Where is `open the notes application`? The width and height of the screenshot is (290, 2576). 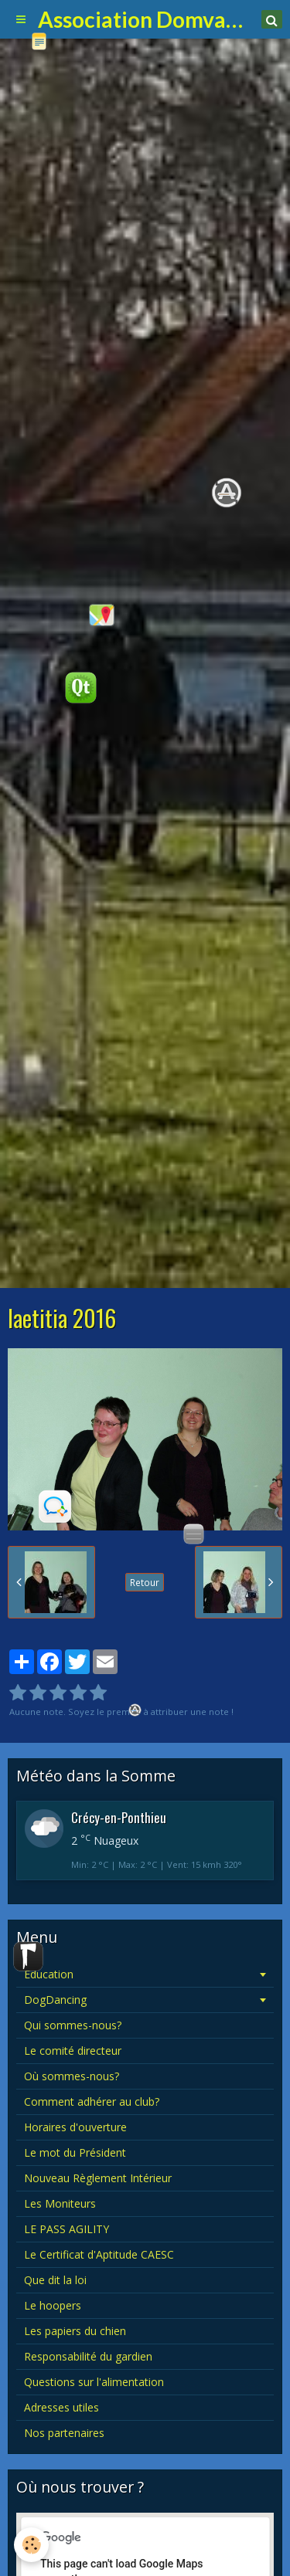
open the notes application is located at coordinates (39, 41).